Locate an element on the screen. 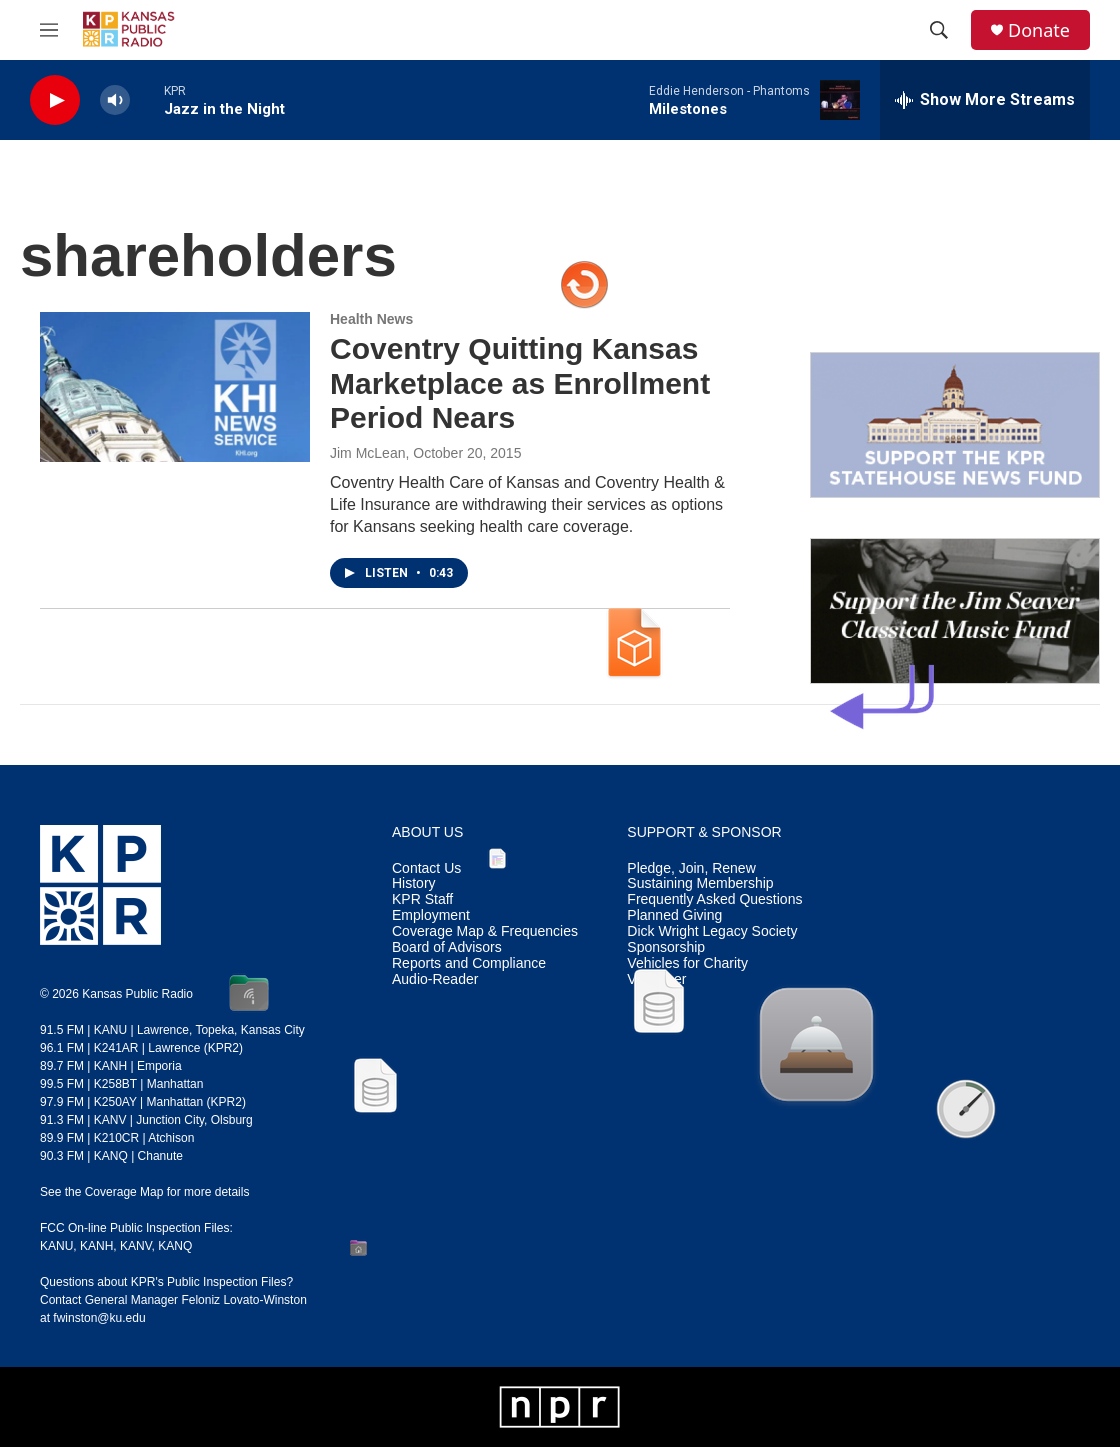 The image size is (1120, 1447). open a blender 3d project file is located at coordinates (634, 643).